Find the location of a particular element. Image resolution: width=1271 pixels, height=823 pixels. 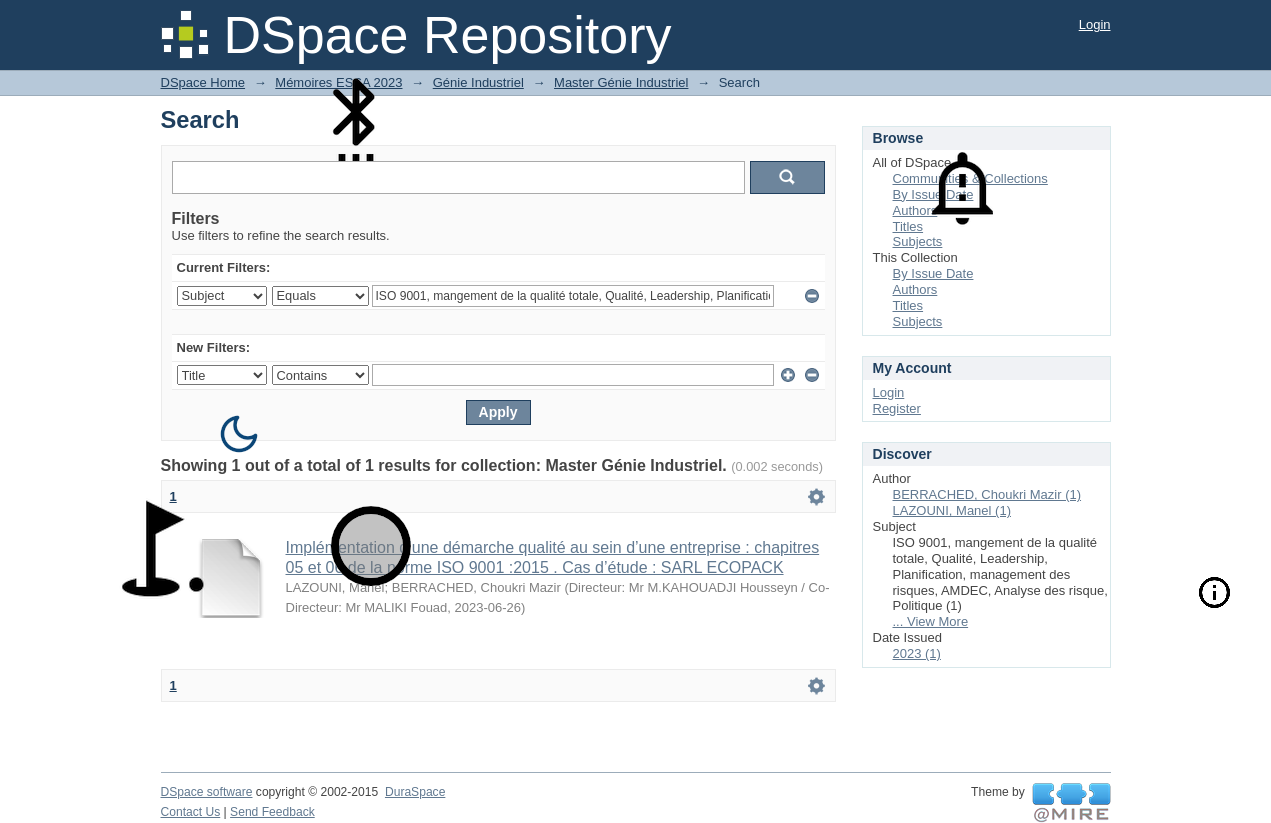

unselected radio button option is located at coordinates (371, 546).